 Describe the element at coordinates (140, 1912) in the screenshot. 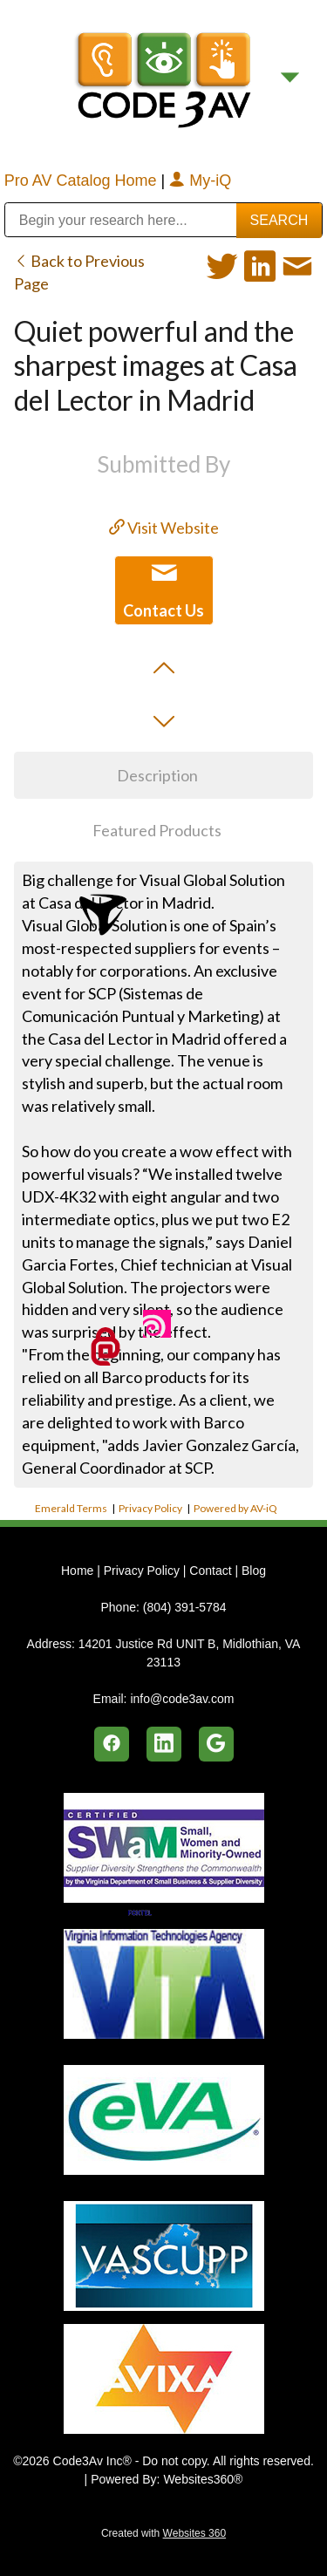

I see `open the Foxtel streaming app` at that location.